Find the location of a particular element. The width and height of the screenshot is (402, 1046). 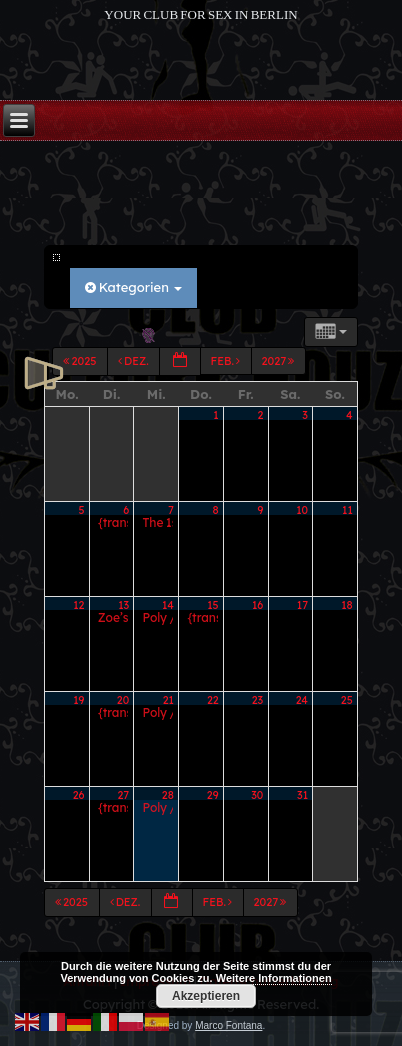

mute audio or disable sound is located at coordinates (148, 335).